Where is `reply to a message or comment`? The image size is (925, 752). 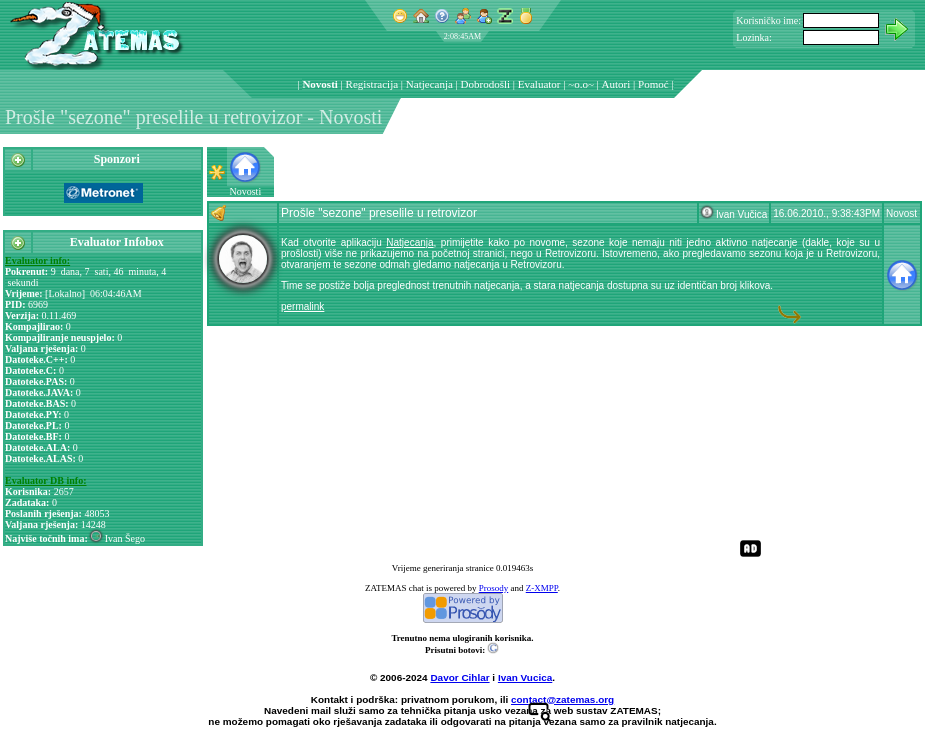 reply to a message or comment is located at coordinates (789, 314).